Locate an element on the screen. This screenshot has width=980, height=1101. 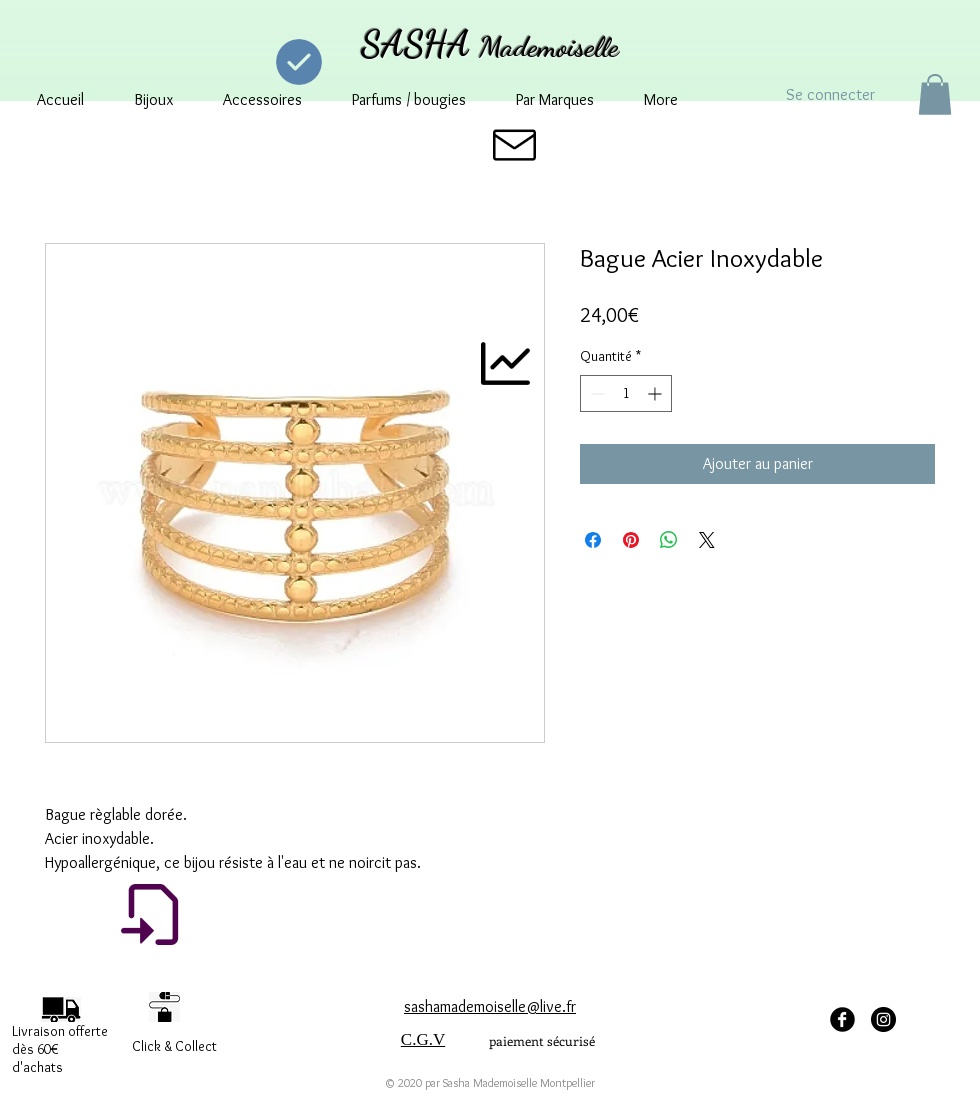
open your inbox is located at coordinates (514, 145).